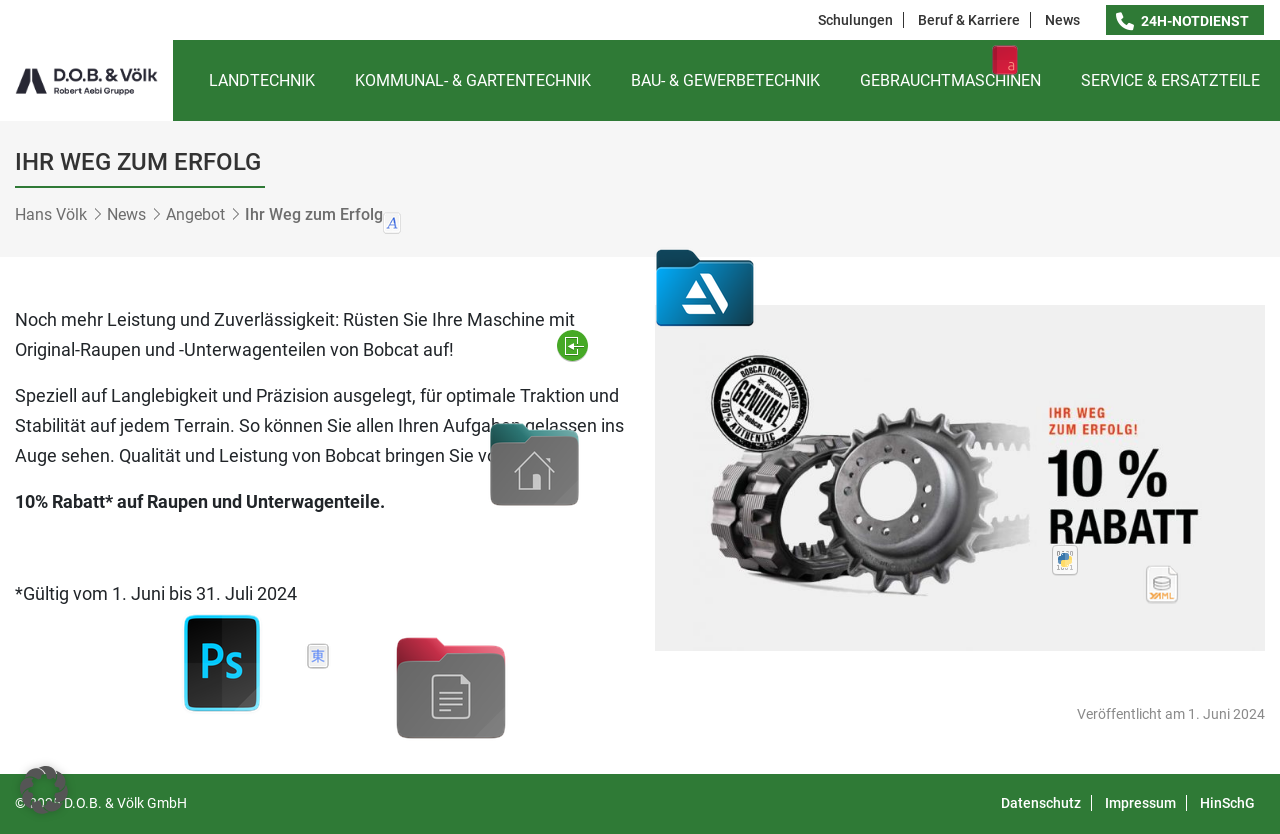 This screenshot has height=834, width=1280. What do you see at coordinates (392, 223) in the screenshot?
I see `a font file type indicator` at bounding box center [392, 223].